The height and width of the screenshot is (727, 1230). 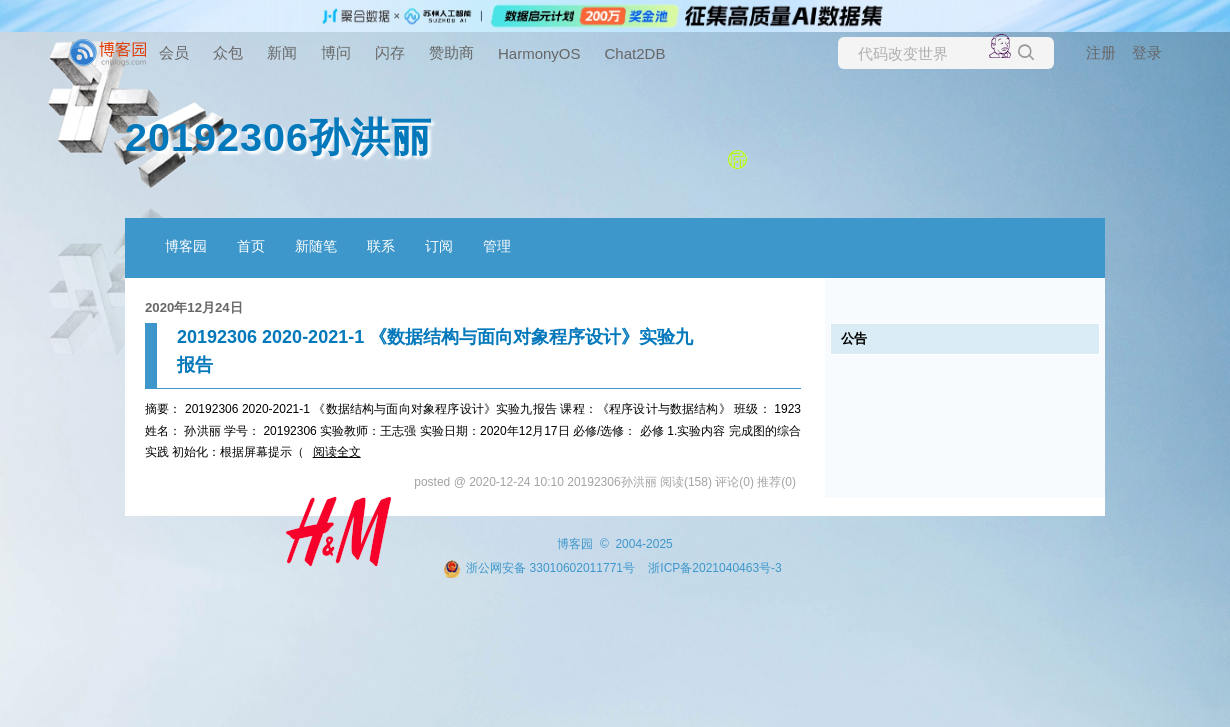 What do you see at coordinates (737, 159) in the screenshot?
I see `open filen cloud storage app` at bounding box center [737, 159].